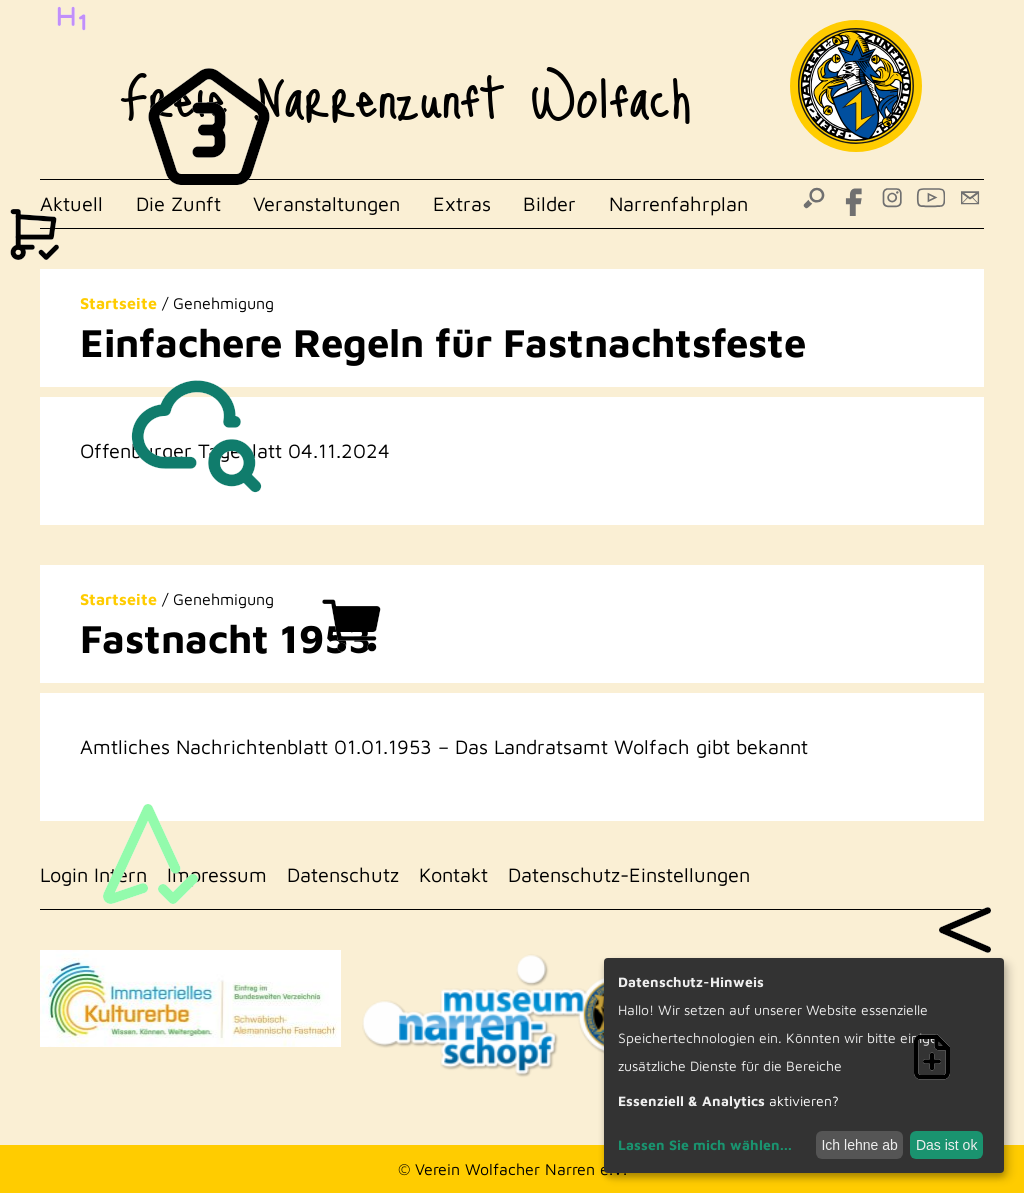 Image resolution: width=1024 pixels, height=1193 pixels. What do you see at coordinates (209, 130) in the screenshot?
I see `step 3 in a multi-step process` at bounding box center [209, 130].